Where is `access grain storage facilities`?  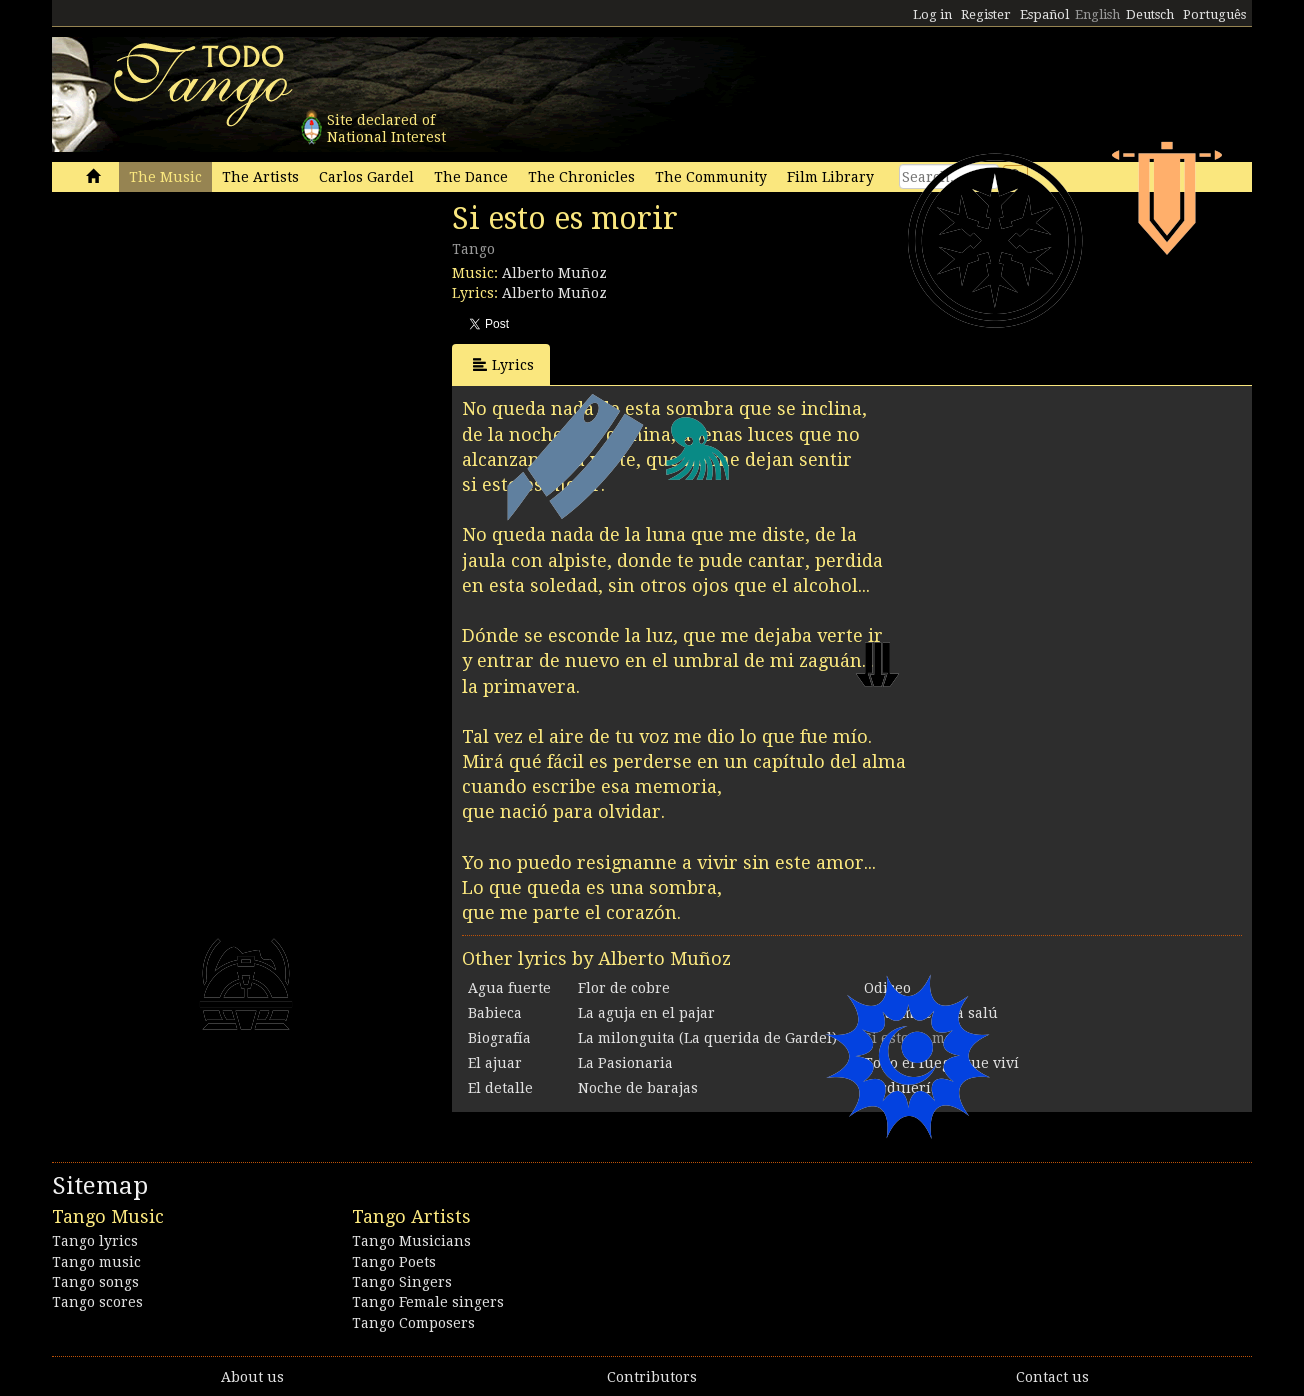 access grain storage facilities is located at coordinates (246, 984).